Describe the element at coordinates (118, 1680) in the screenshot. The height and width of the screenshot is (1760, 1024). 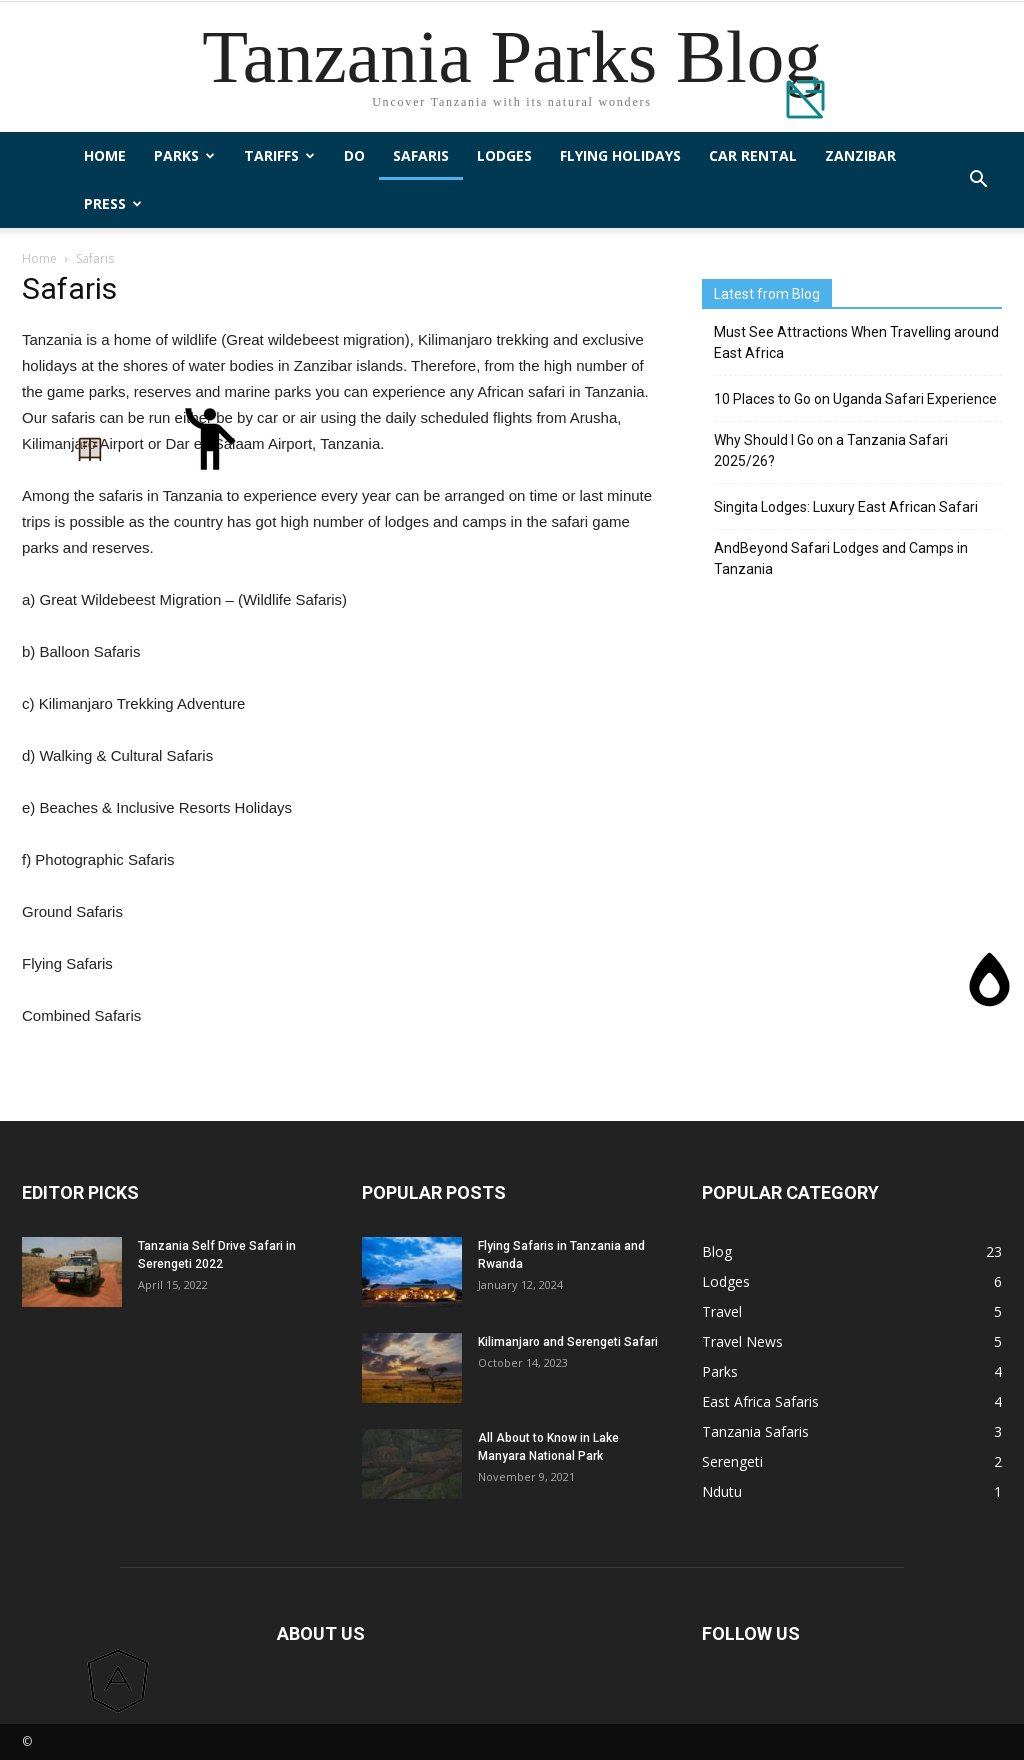
I see `Angular framework logo` at that location.